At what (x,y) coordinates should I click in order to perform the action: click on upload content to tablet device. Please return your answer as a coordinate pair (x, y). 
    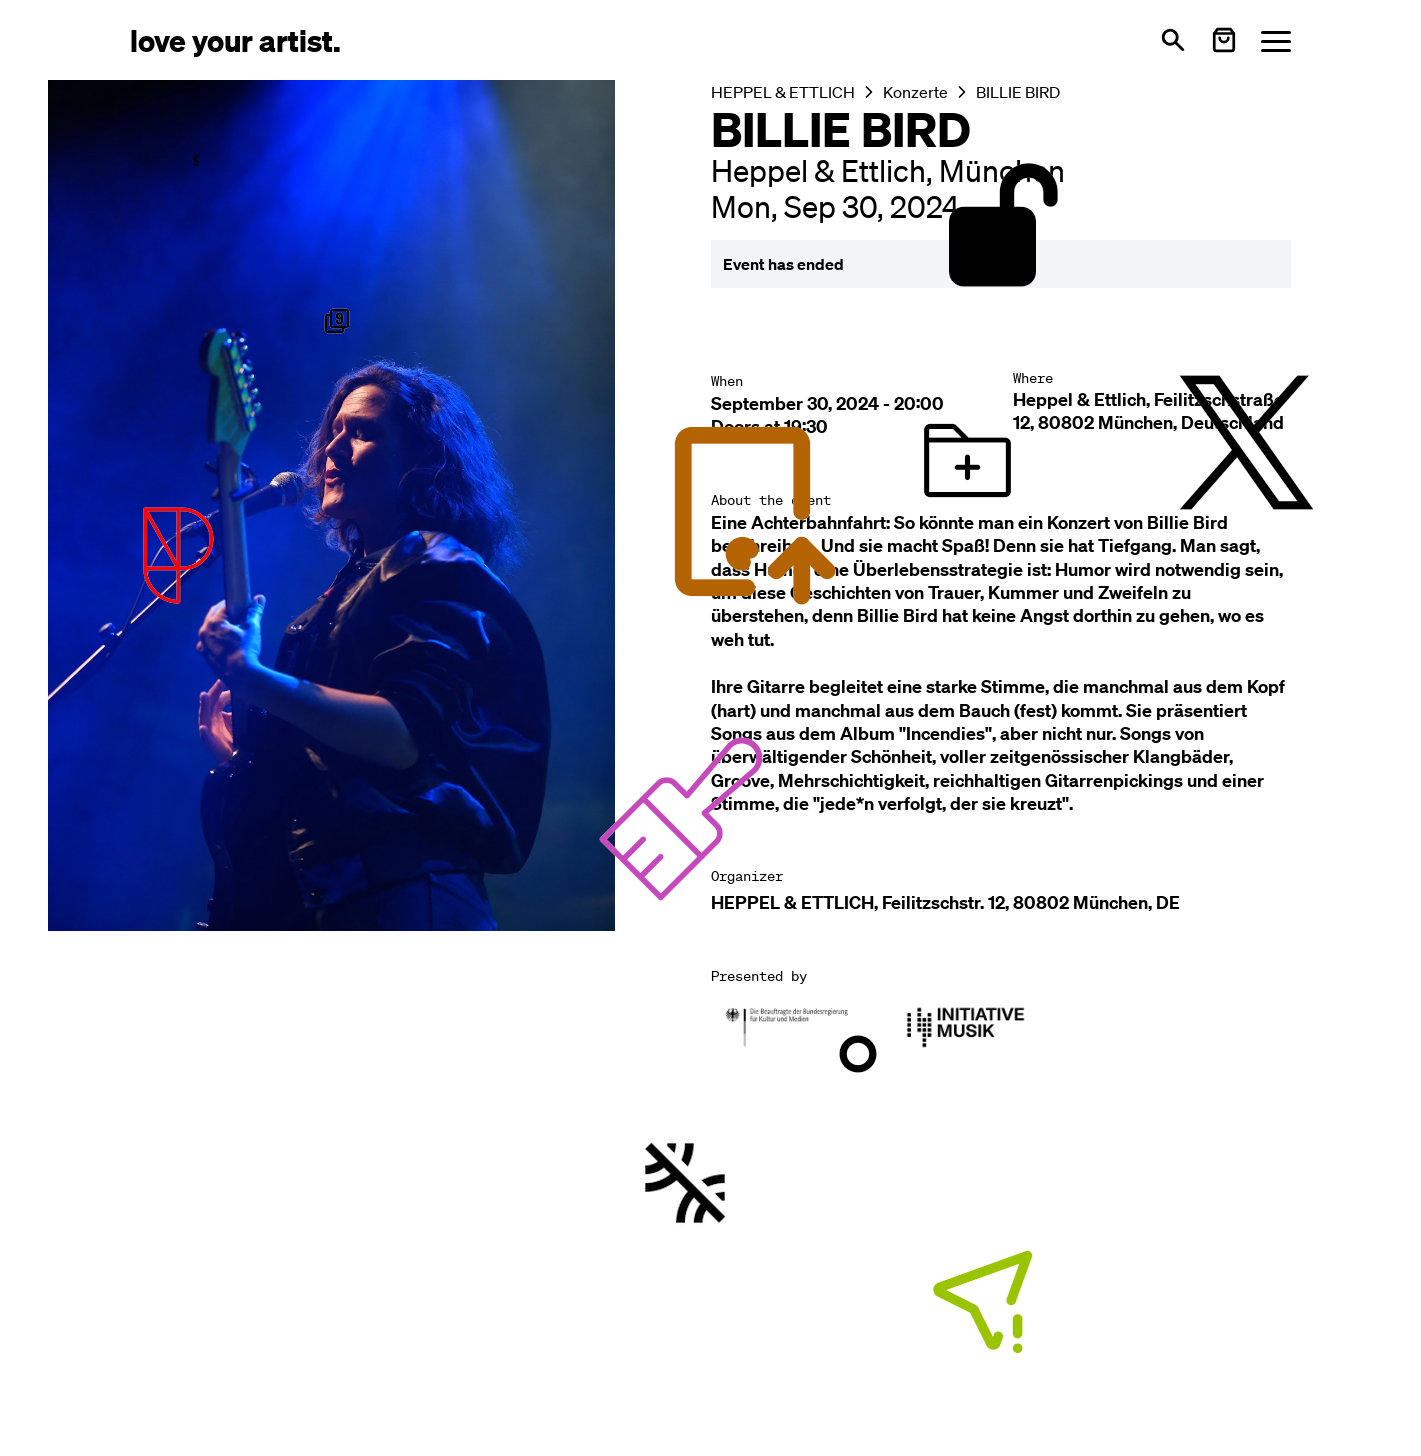
    Looking at the image, I should click on (742, 511).